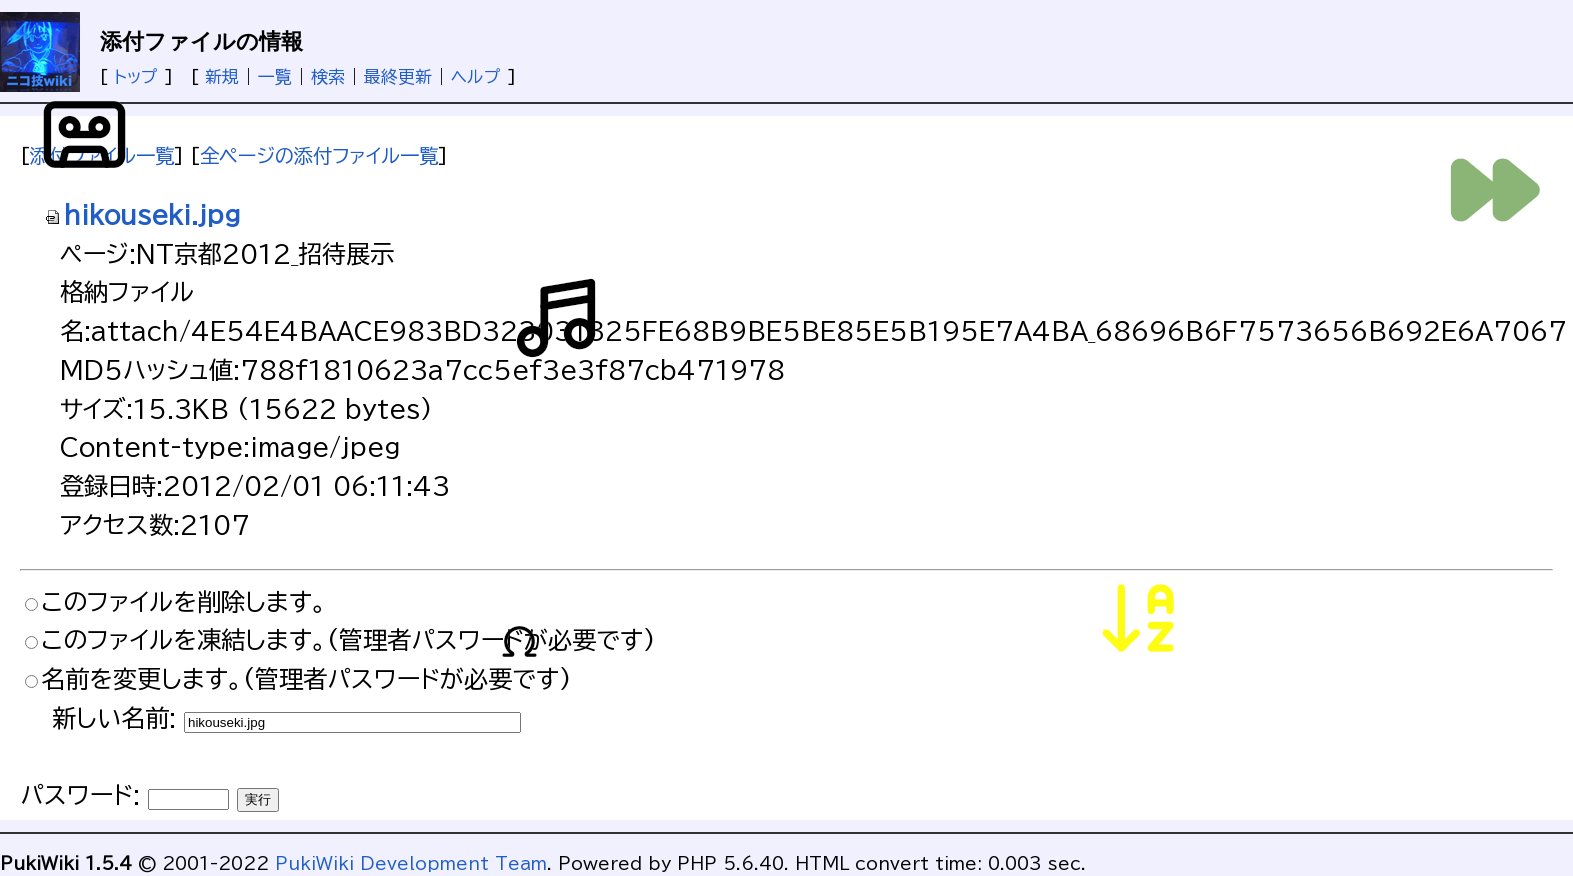 The height and width of the screenshot is (876, 1573). Describe the element at coordinates (1490, 190) in the screenshot. I see `skip to the next track` at that location.